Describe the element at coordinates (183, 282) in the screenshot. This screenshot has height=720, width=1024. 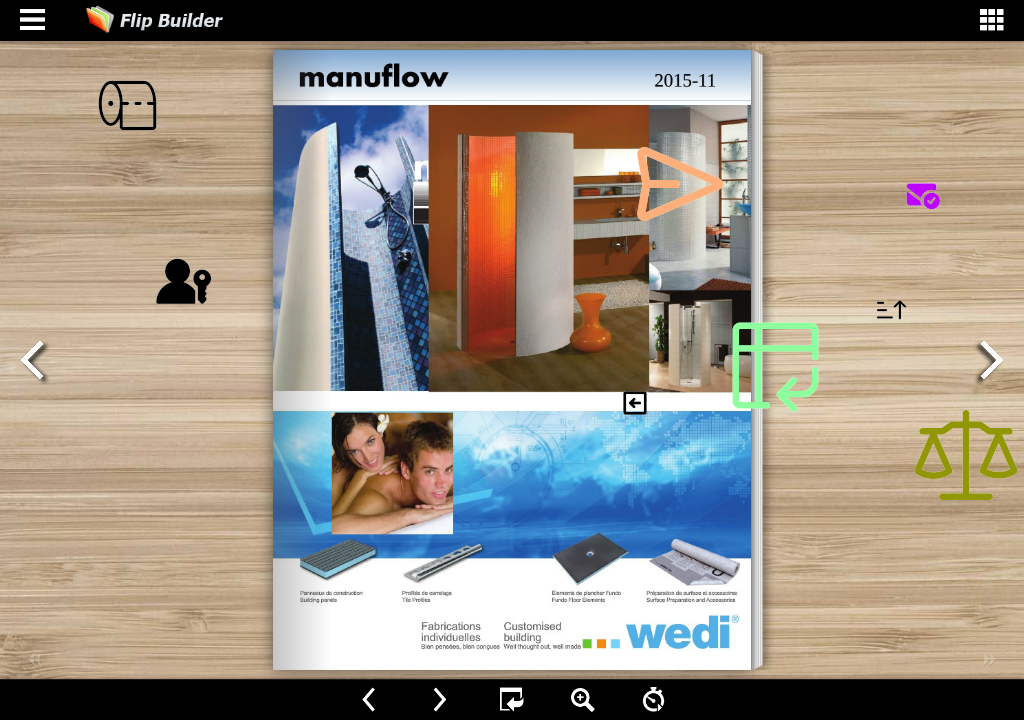
I see `manage passkey authentication for your account` at that location.